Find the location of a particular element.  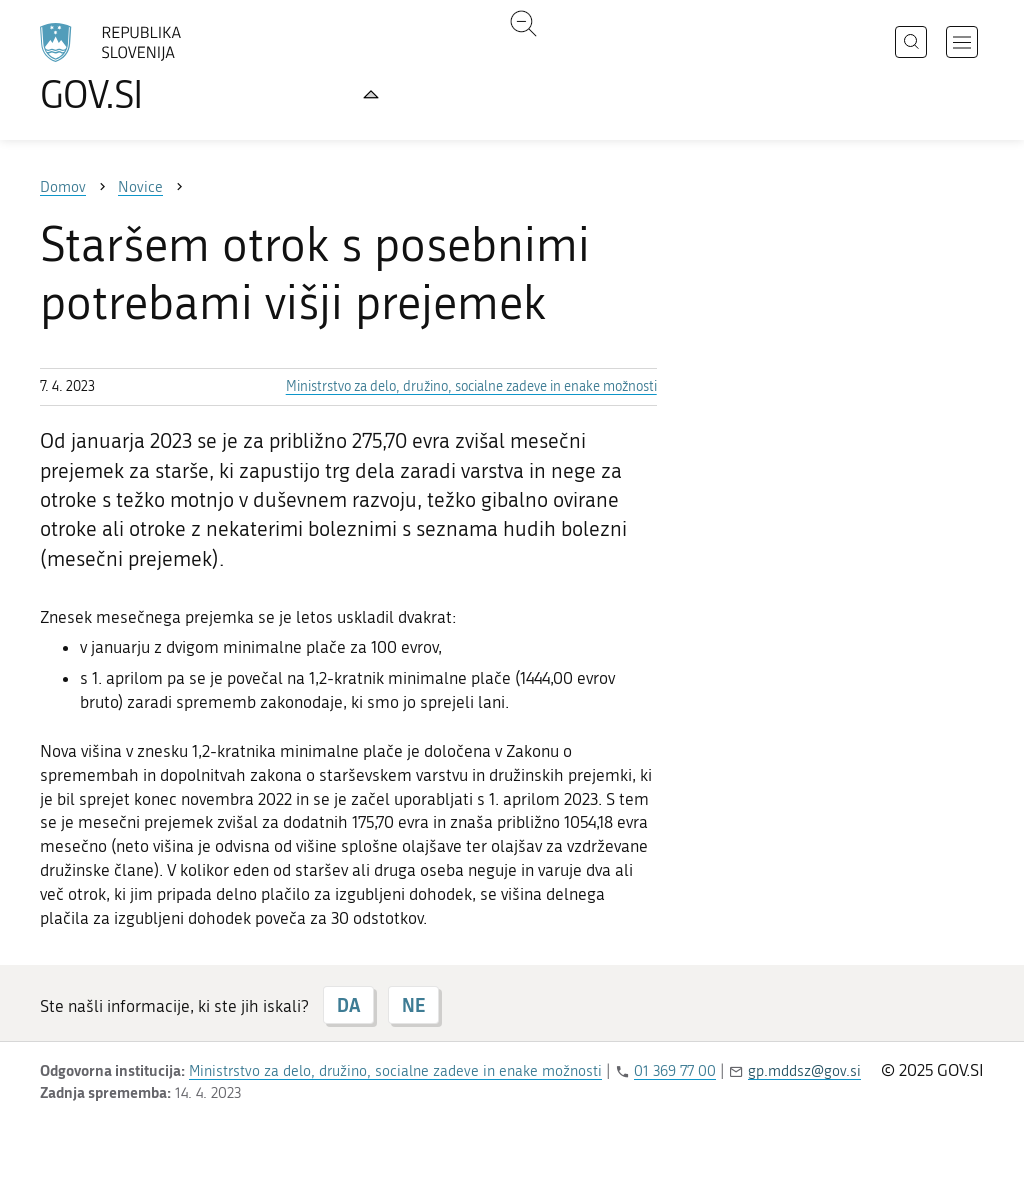

zoom out of current view is located at coordinates (523, 23).